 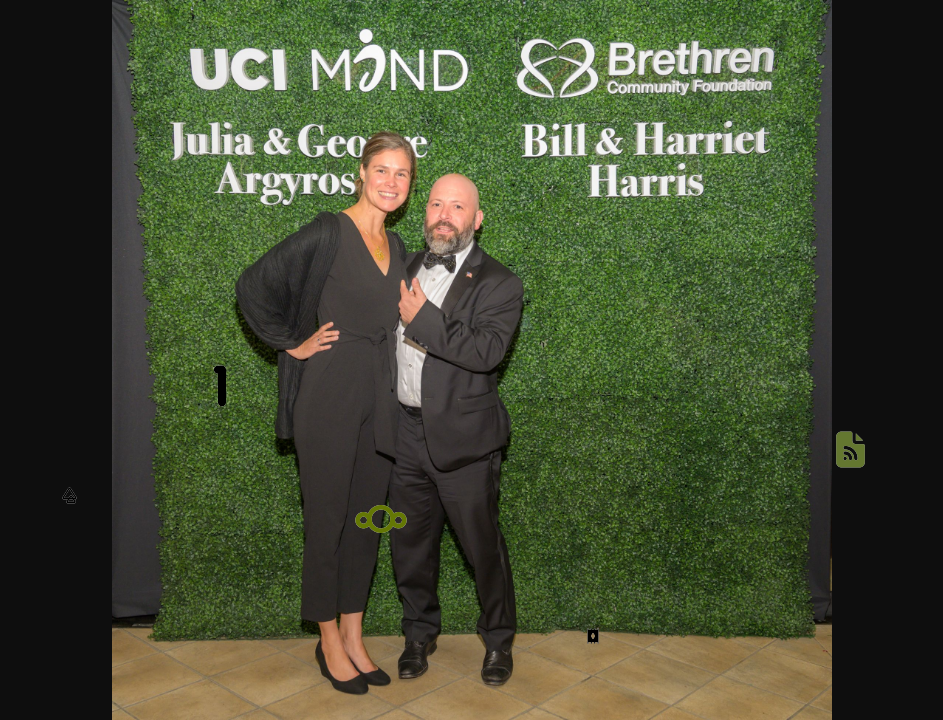 What do you see at coordinates (69, 495) in the screenshot?
I see `navigate to previous or parent level` at bounding box center [69, 495].